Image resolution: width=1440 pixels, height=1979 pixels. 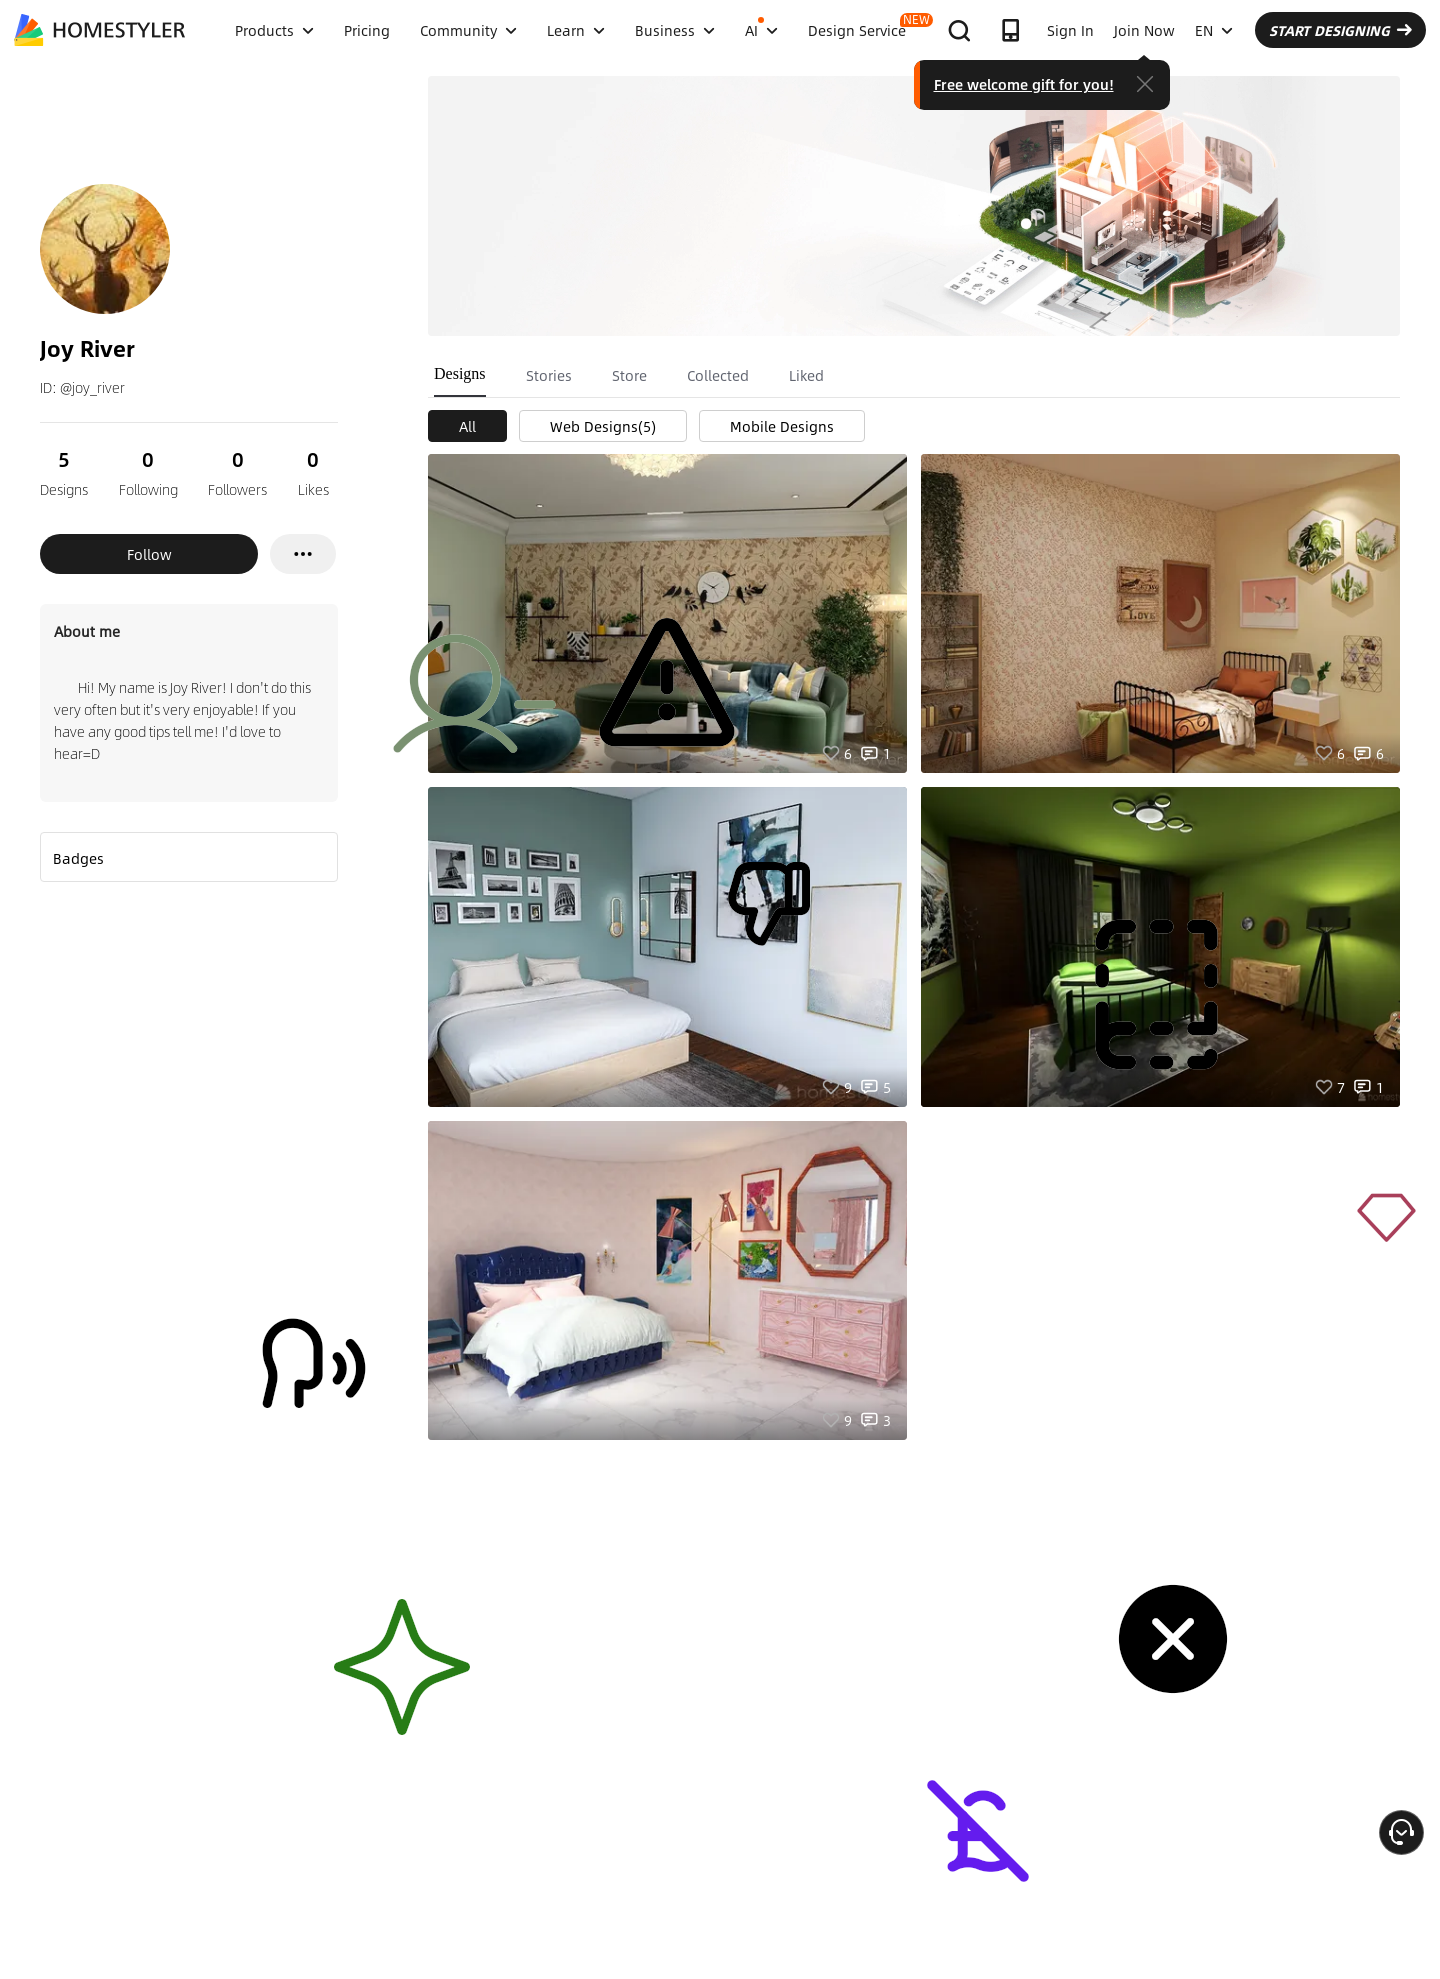 What do you see at coordinates (1173, 1639) in the screenshot?
I see `close or dismiss a modal or dialog` at bounding box center [1173, 1639].